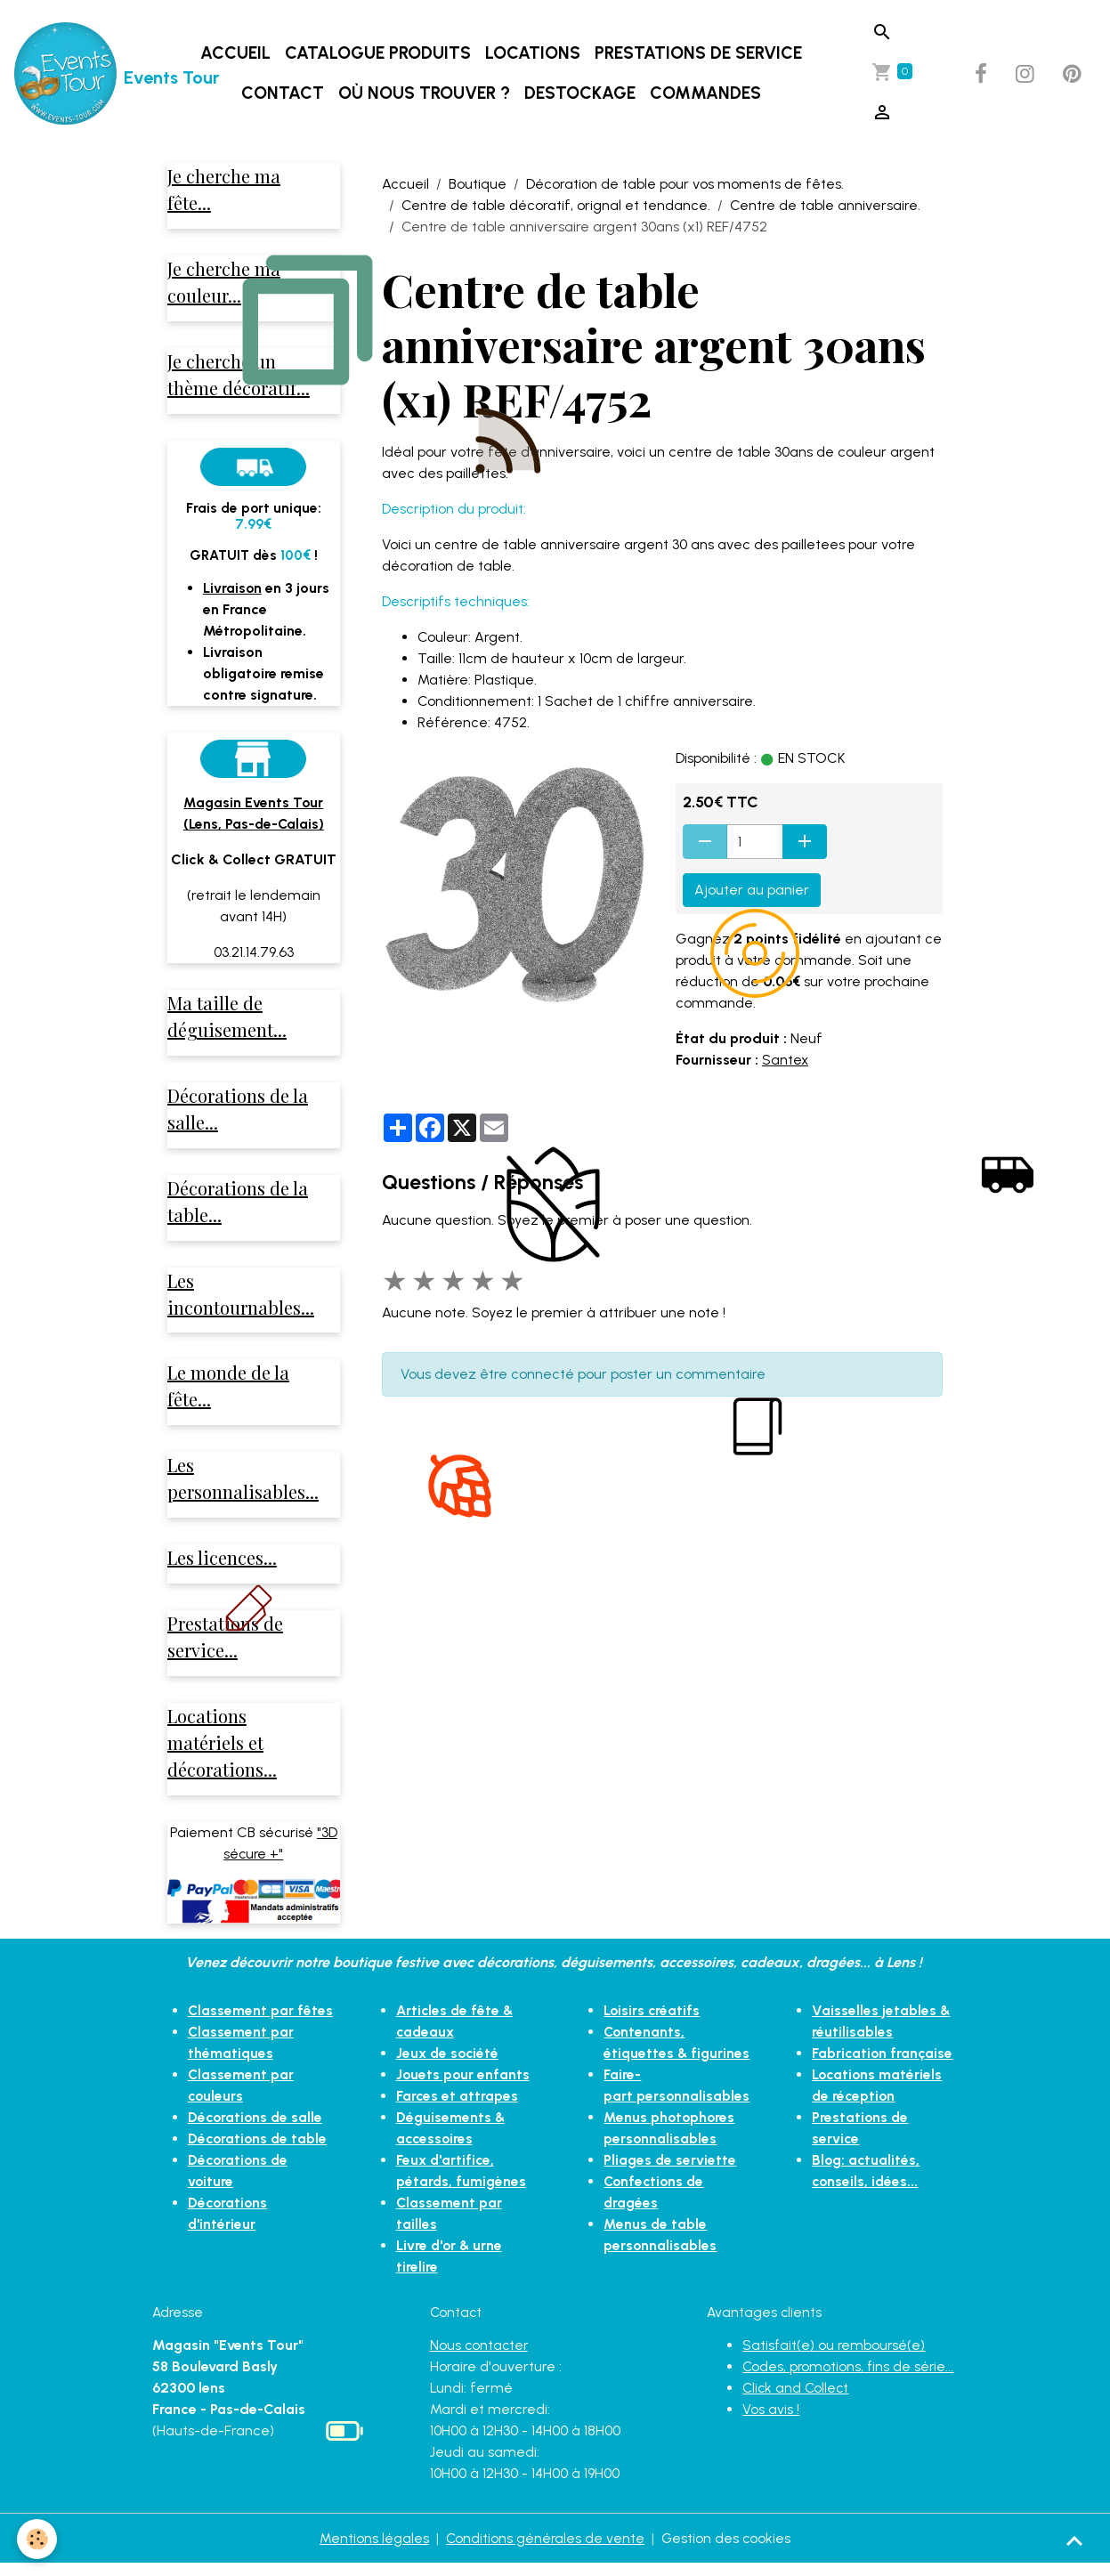 Image resolution: width=1110 pixels, height=2576 pixels. Describe the element at coordinates (503, 445) in the screenshot. I see `subscribe to RSS feed` at that location.